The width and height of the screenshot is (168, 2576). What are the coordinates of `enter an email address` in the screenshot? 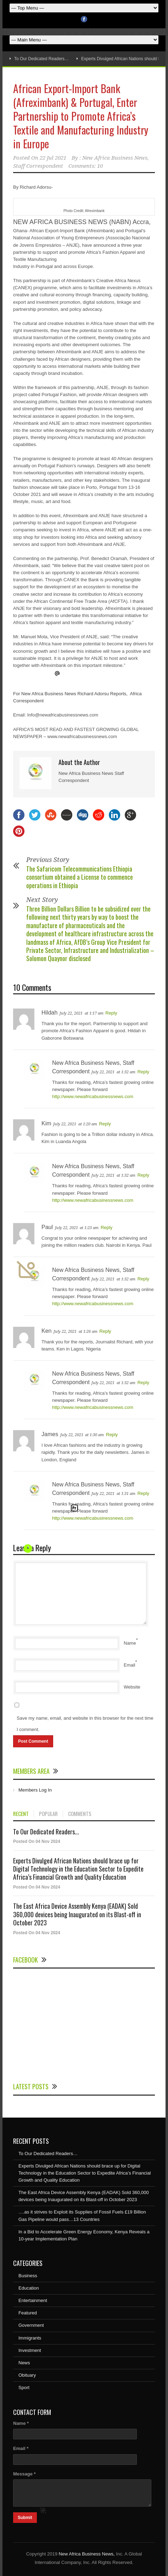 It's located at (57, 673).